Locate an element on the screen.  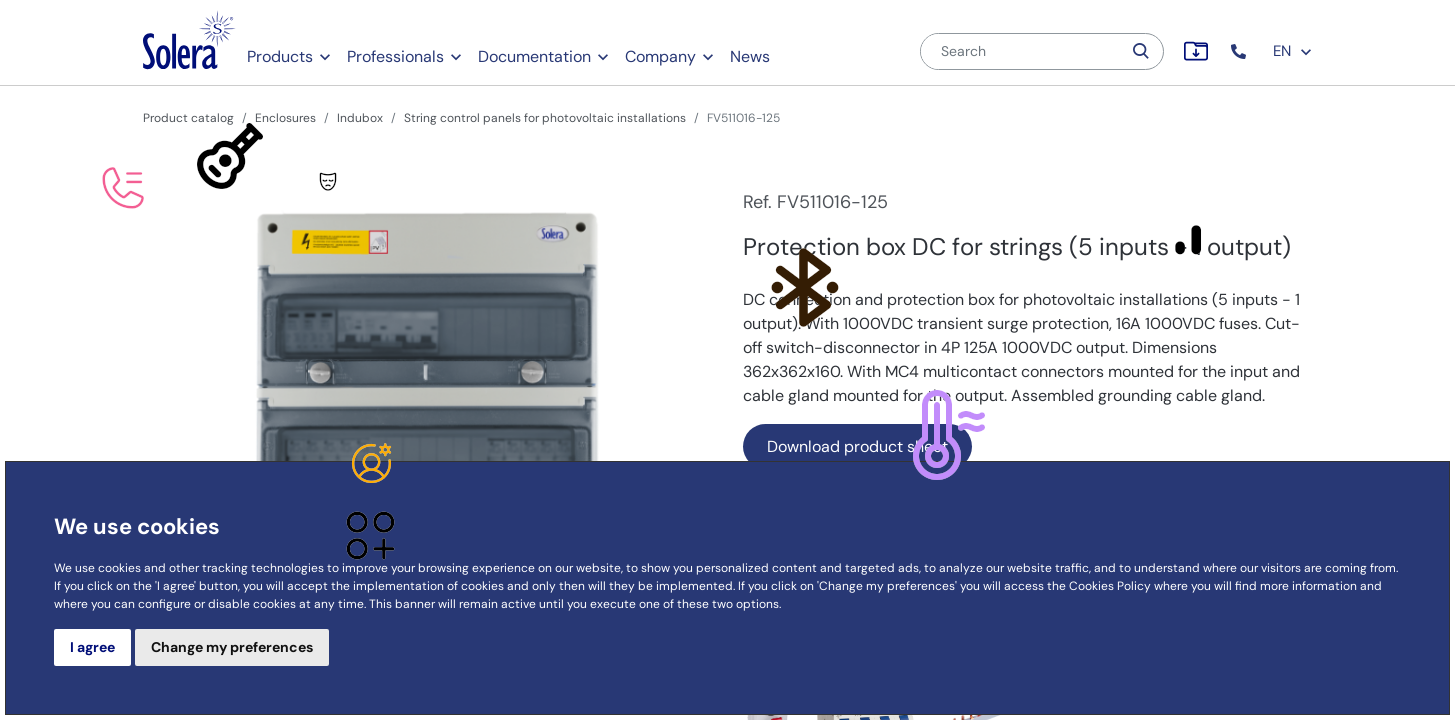
view call log or phone history is located at coordinates (124, 187).